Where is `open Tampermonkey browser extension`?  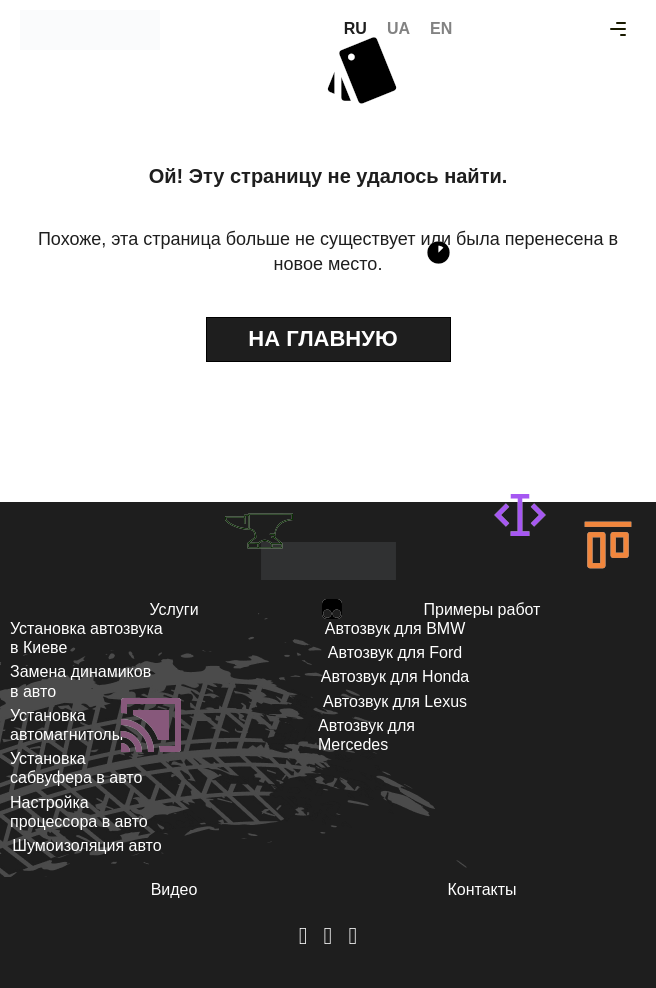
open Tampermonkey browser extension is located at coordinates (332, 609).